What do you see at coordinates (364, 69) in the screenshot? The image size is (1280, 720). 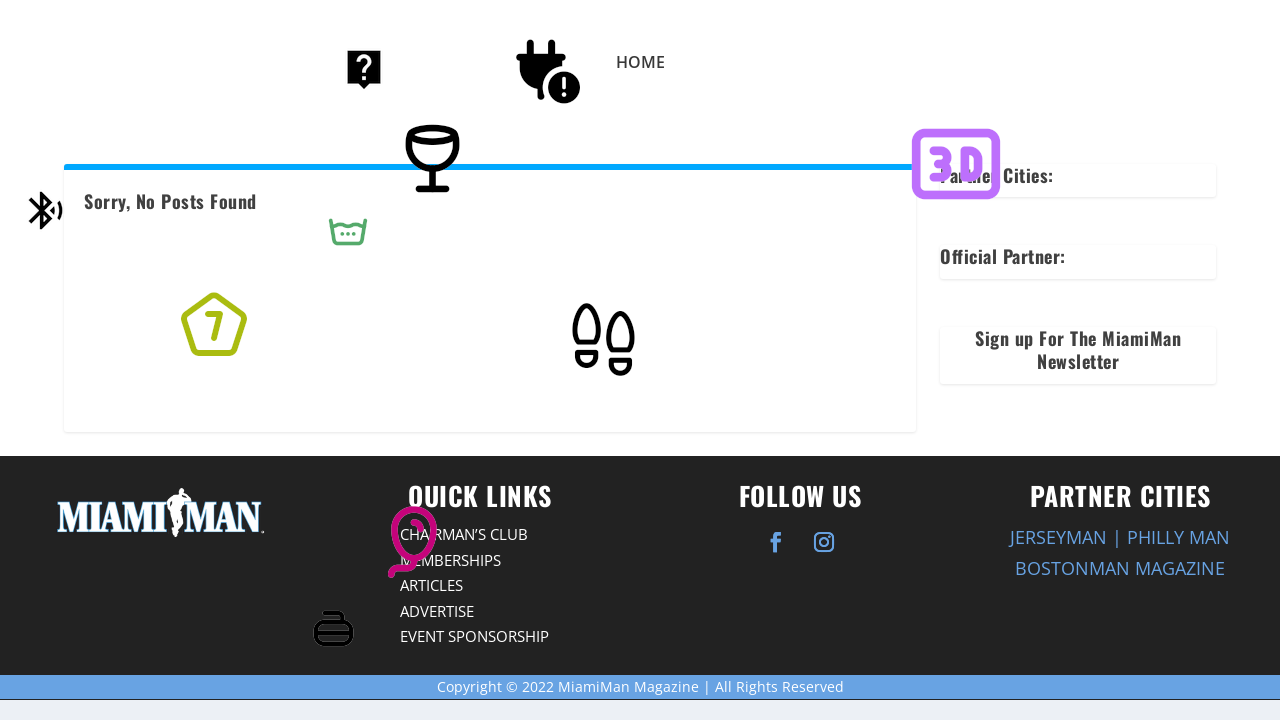 I see `access live help or support chat` at bounding box center [364, 69].